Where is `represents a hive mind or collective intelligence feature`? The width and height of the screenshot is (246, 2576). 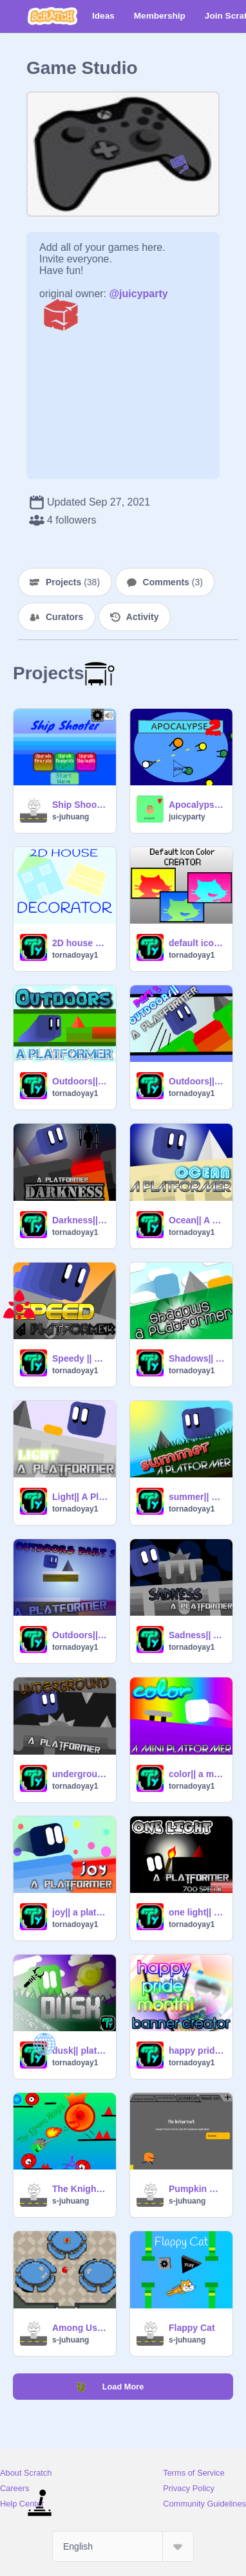
represents a hive mind or collective intelligence feature is located at coordinates (19, 1305).